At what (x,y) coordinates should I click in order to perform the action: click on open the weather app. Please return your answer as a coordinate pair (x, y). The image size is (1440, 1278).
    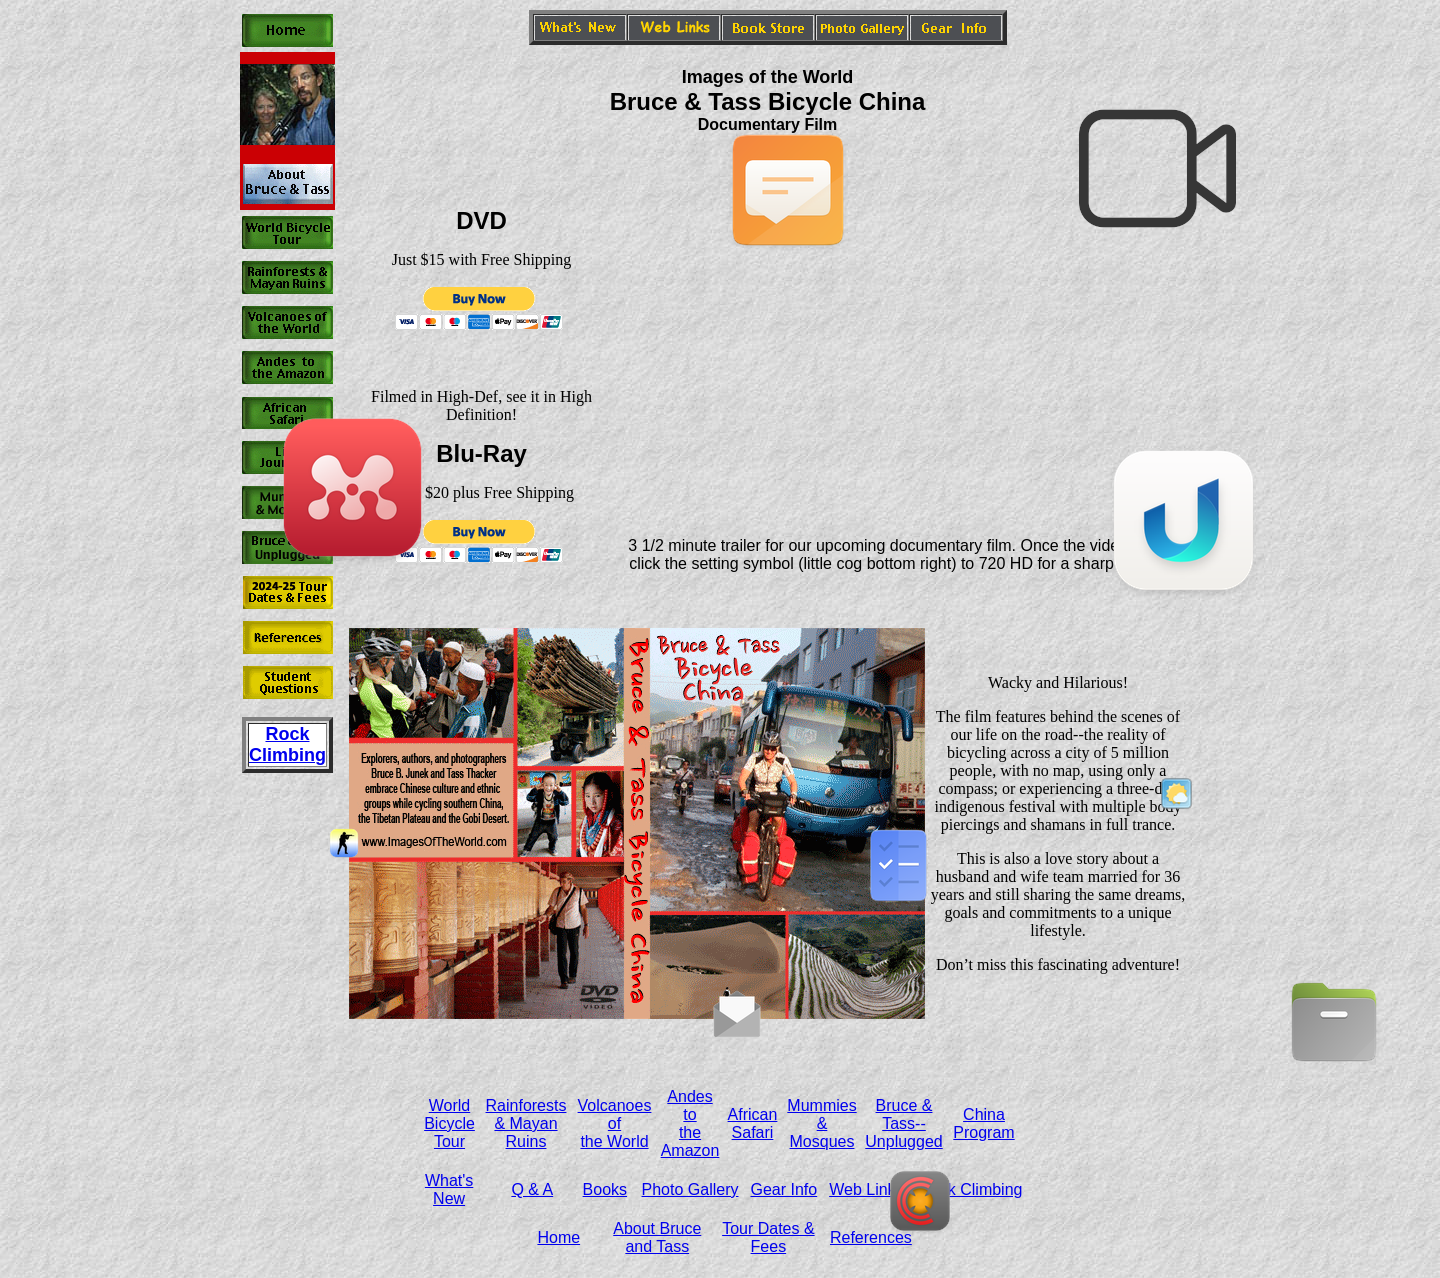
    Looking at the image, I should click on (1176, 793).